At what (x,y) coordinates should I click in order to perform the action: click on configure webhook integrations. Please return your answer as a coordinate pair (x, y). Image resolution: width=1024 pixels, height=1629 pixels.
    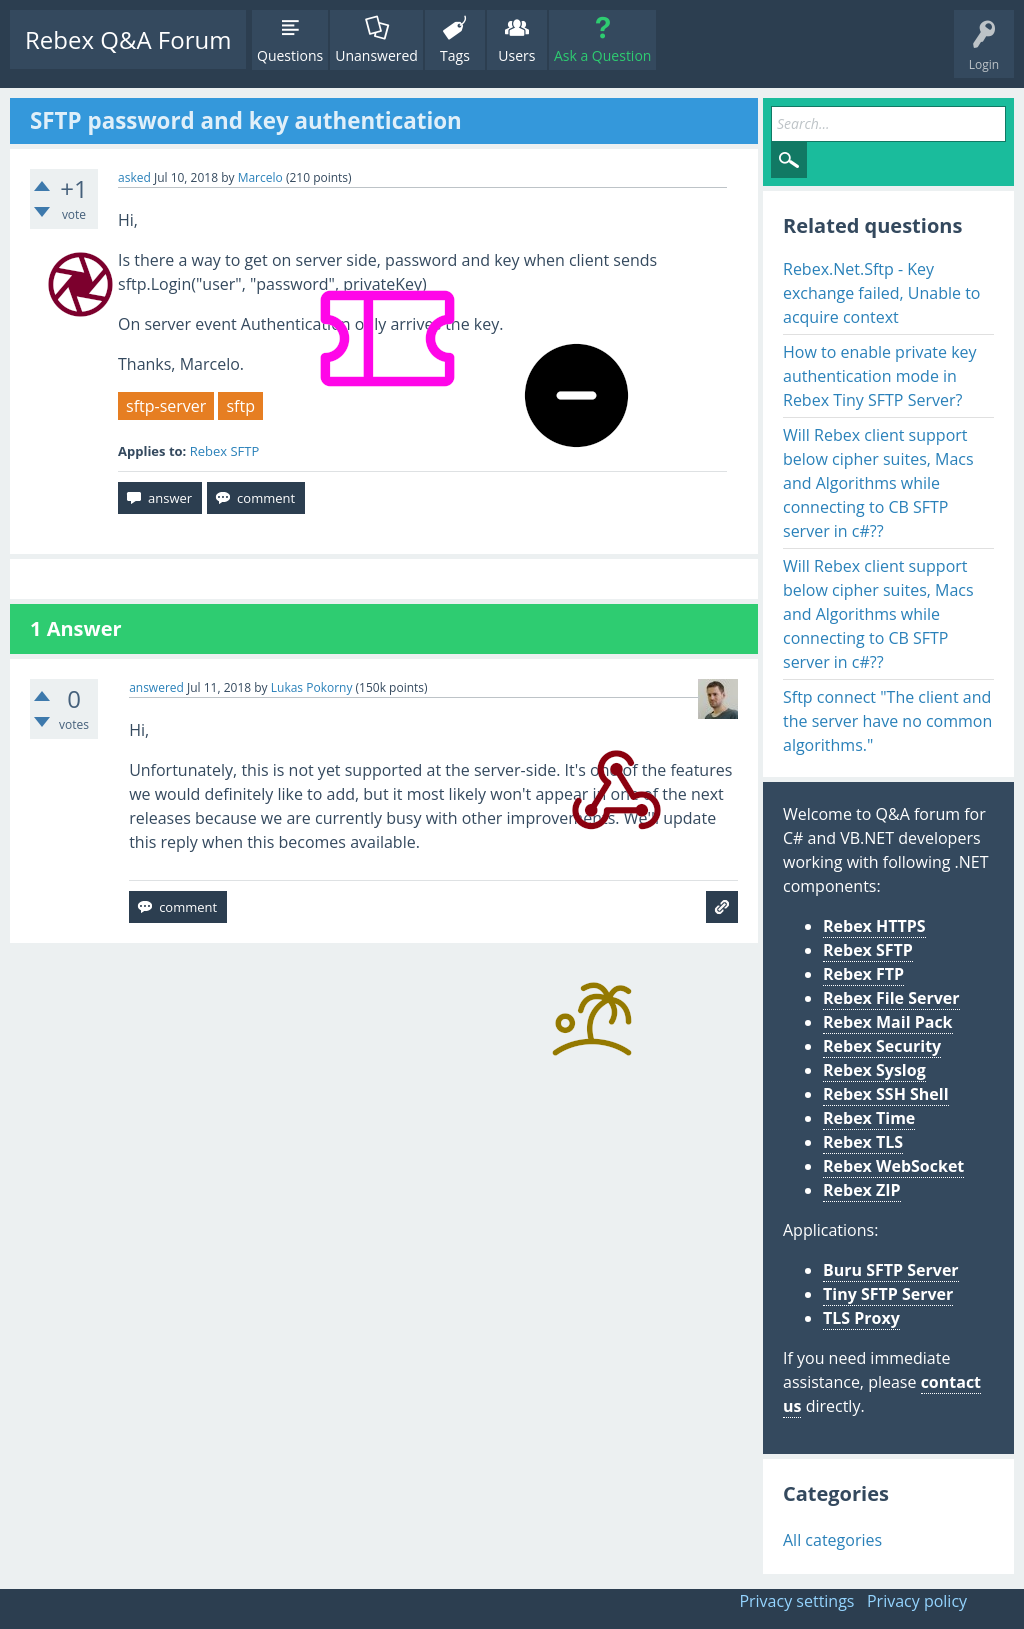
    Looking at the image, I should click on (616, 794).